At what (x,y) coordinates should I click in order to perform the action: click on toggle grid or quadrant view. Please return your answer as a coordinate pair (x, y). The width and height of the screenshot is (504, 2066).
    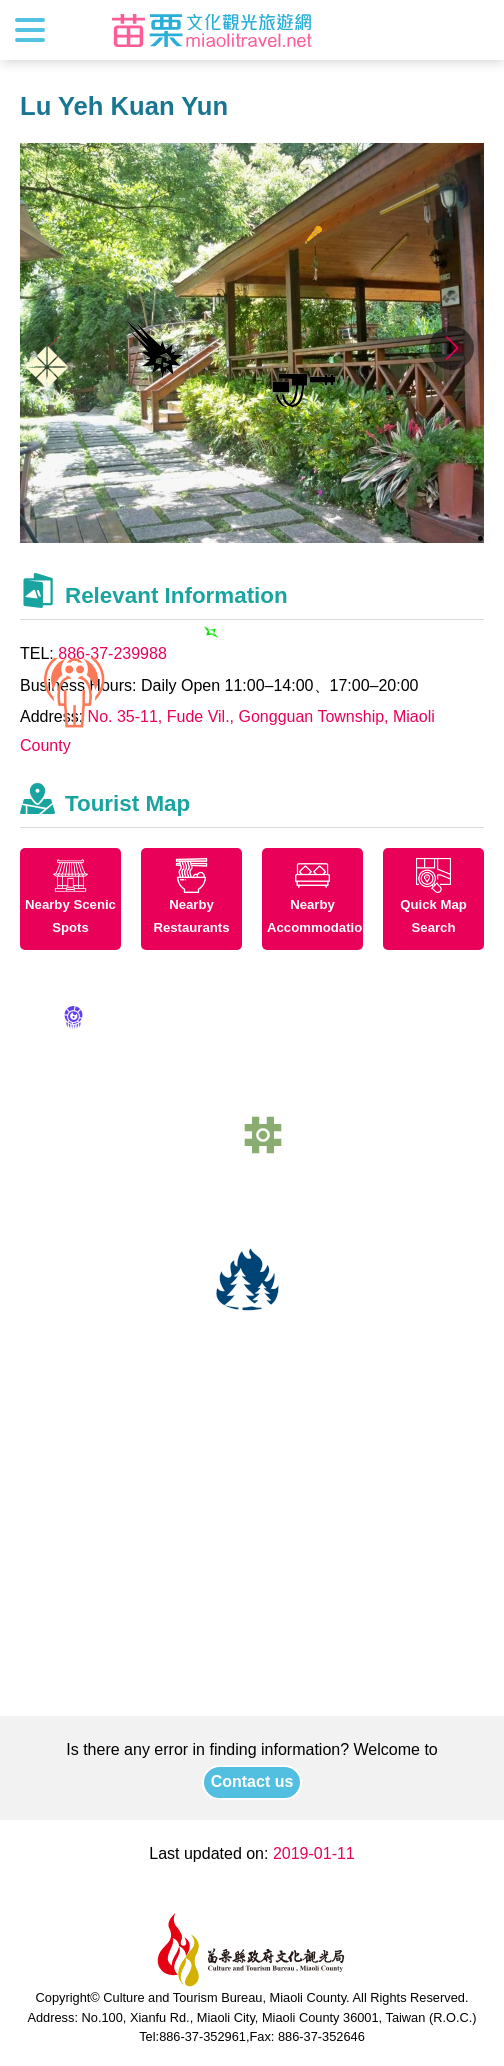
    Looking at the image, I should click on (47, 367).